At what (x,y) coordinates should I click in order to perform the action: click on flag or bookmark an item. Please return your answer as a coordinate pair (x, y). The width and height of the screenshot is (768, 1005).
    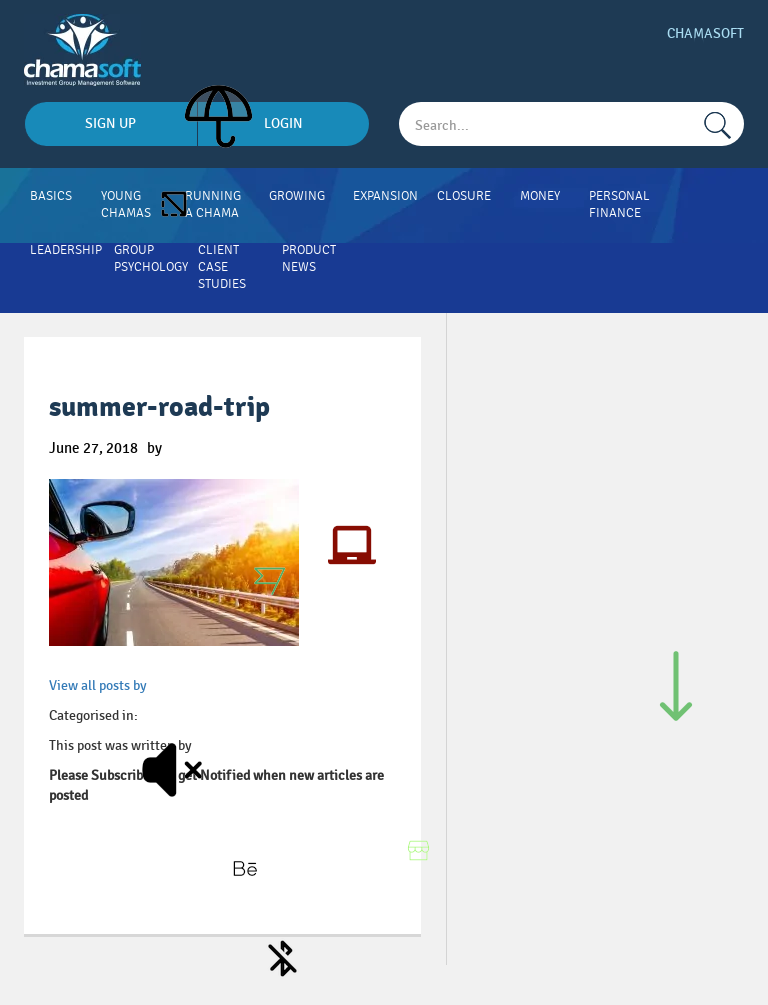
    Looking at the image, I should click on (268, 579).